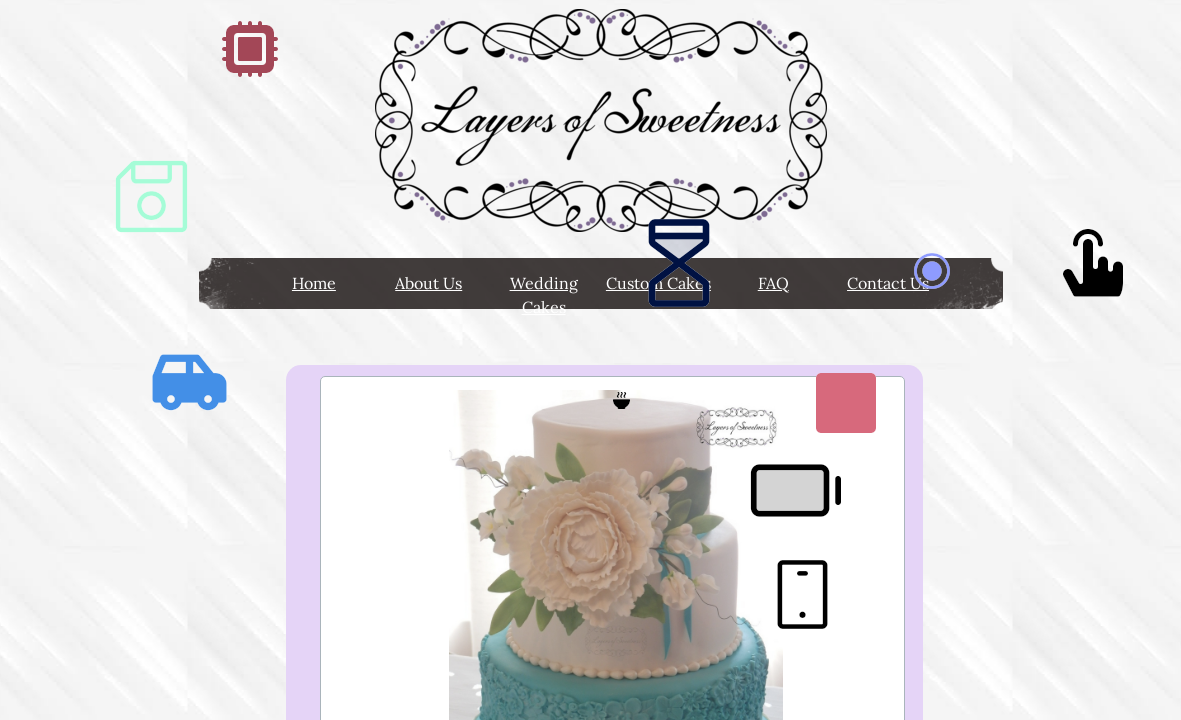 The width and height of the screenshot is (1181, 720). Describe the element at coordinates (932, 271) in the screenshot. I see `a selected radio button option` at that location.